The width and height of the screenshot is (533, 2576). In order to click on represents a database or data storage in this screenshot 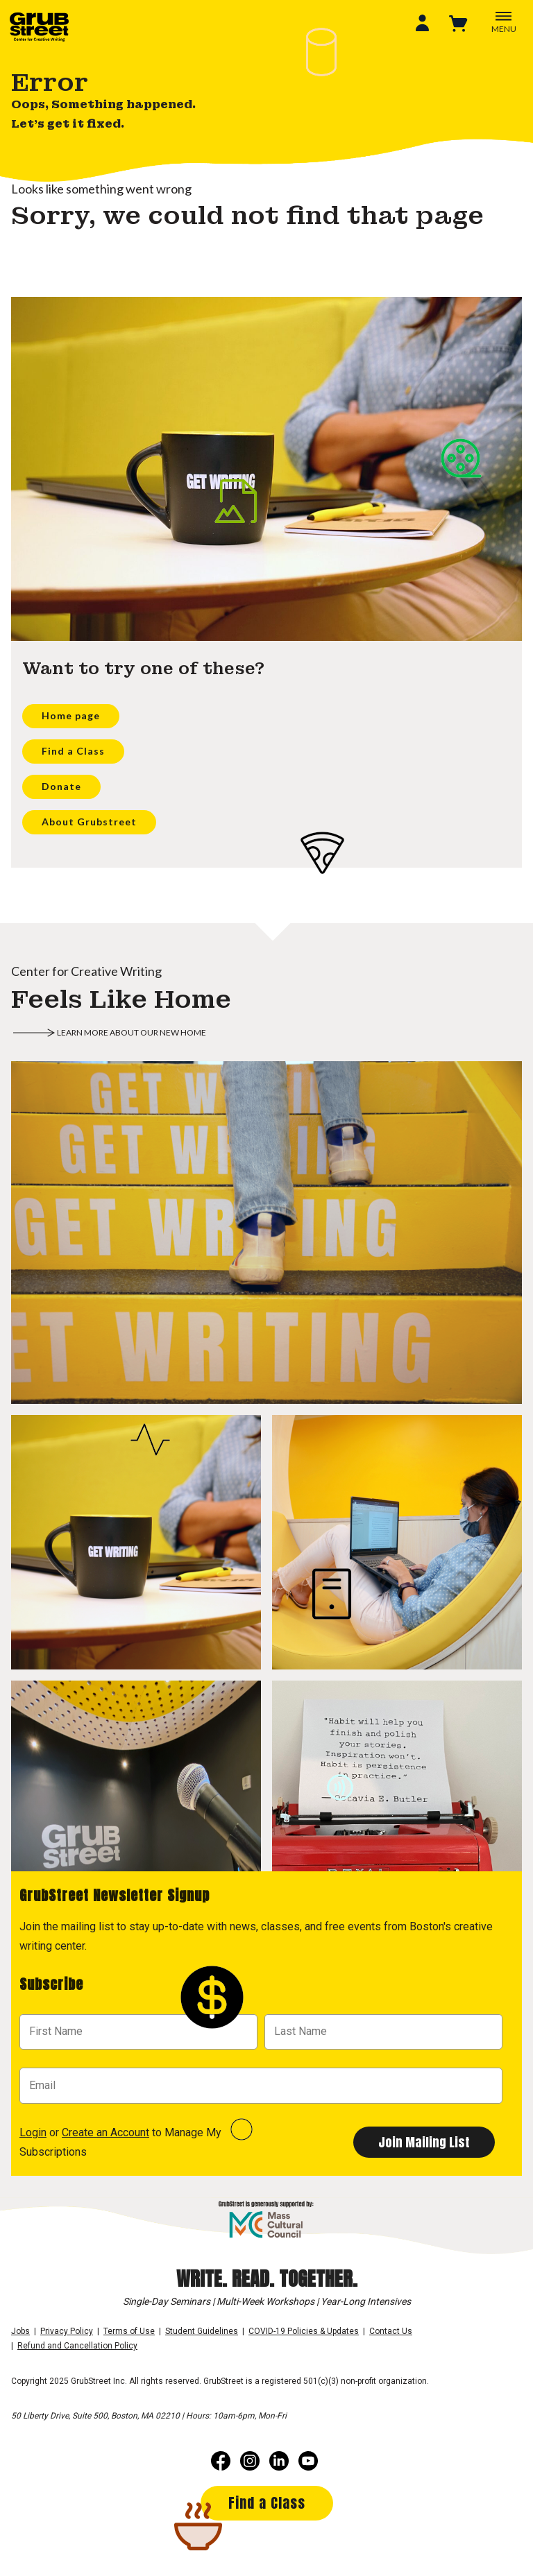, I will do `click(321, 52)`.